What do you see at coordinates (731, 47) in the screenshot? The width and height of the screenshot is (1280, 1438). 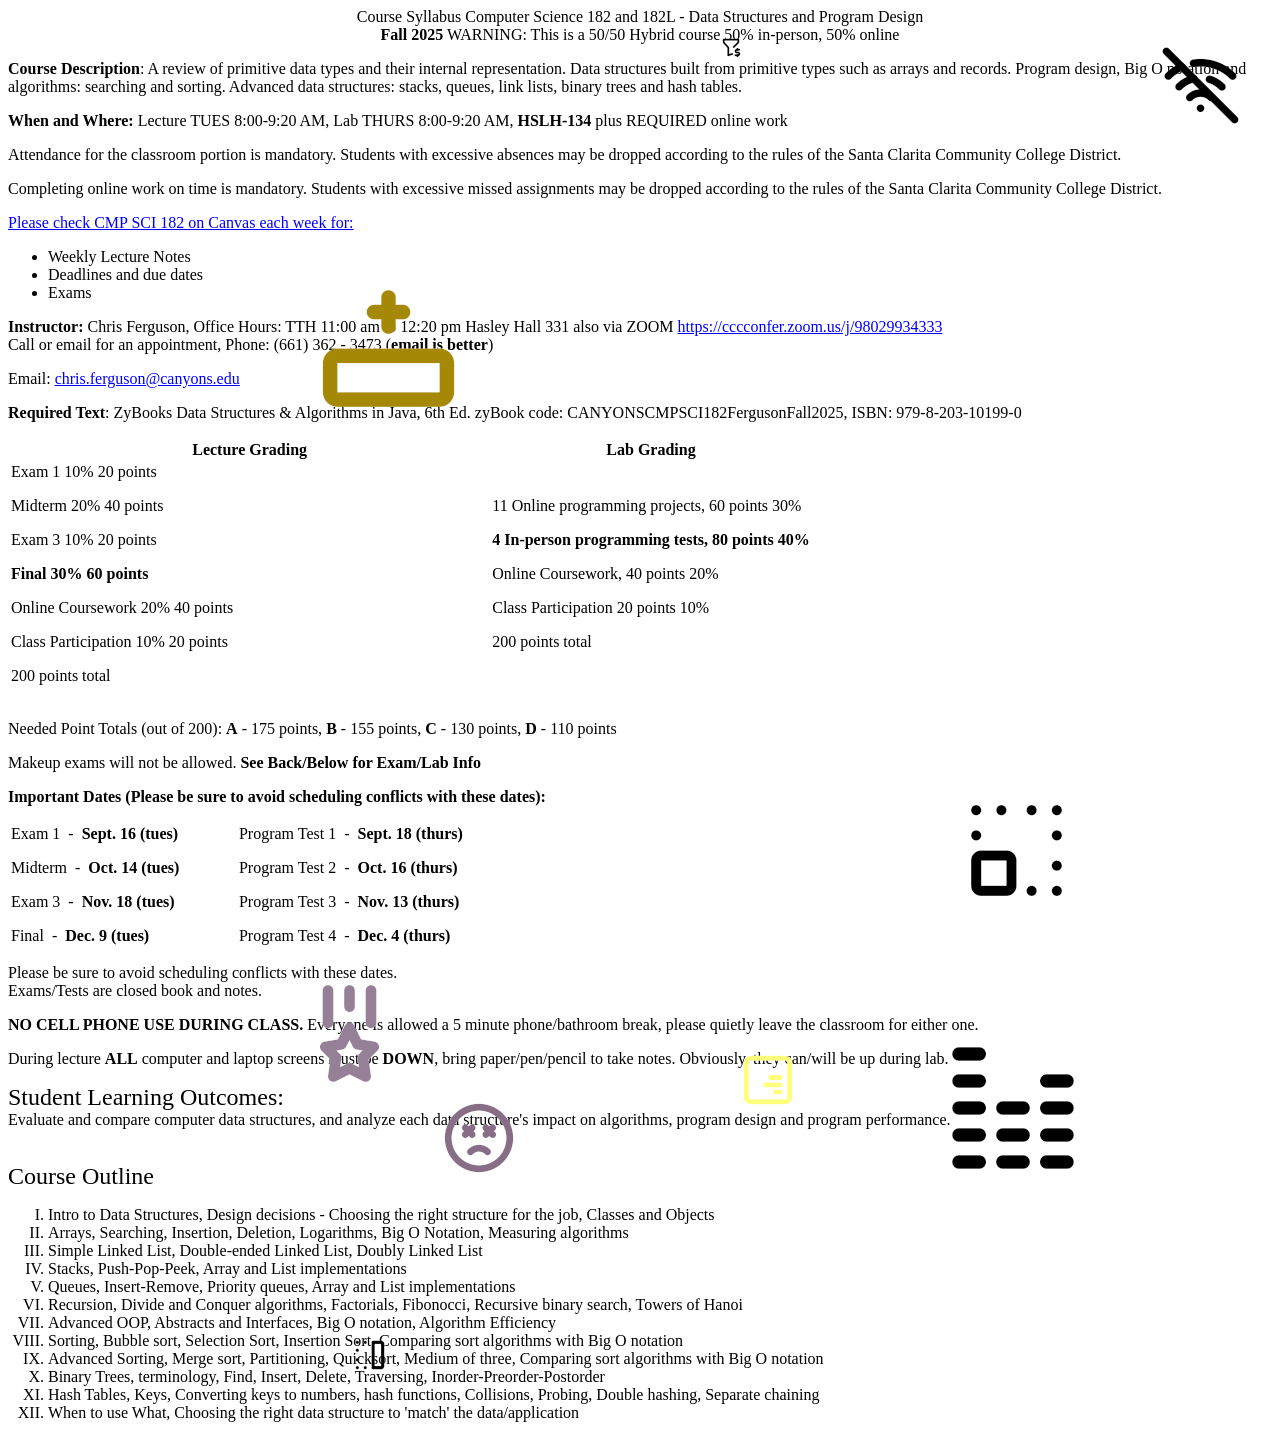 I see `filter results by price or cost` at bounding box center [731, 47].